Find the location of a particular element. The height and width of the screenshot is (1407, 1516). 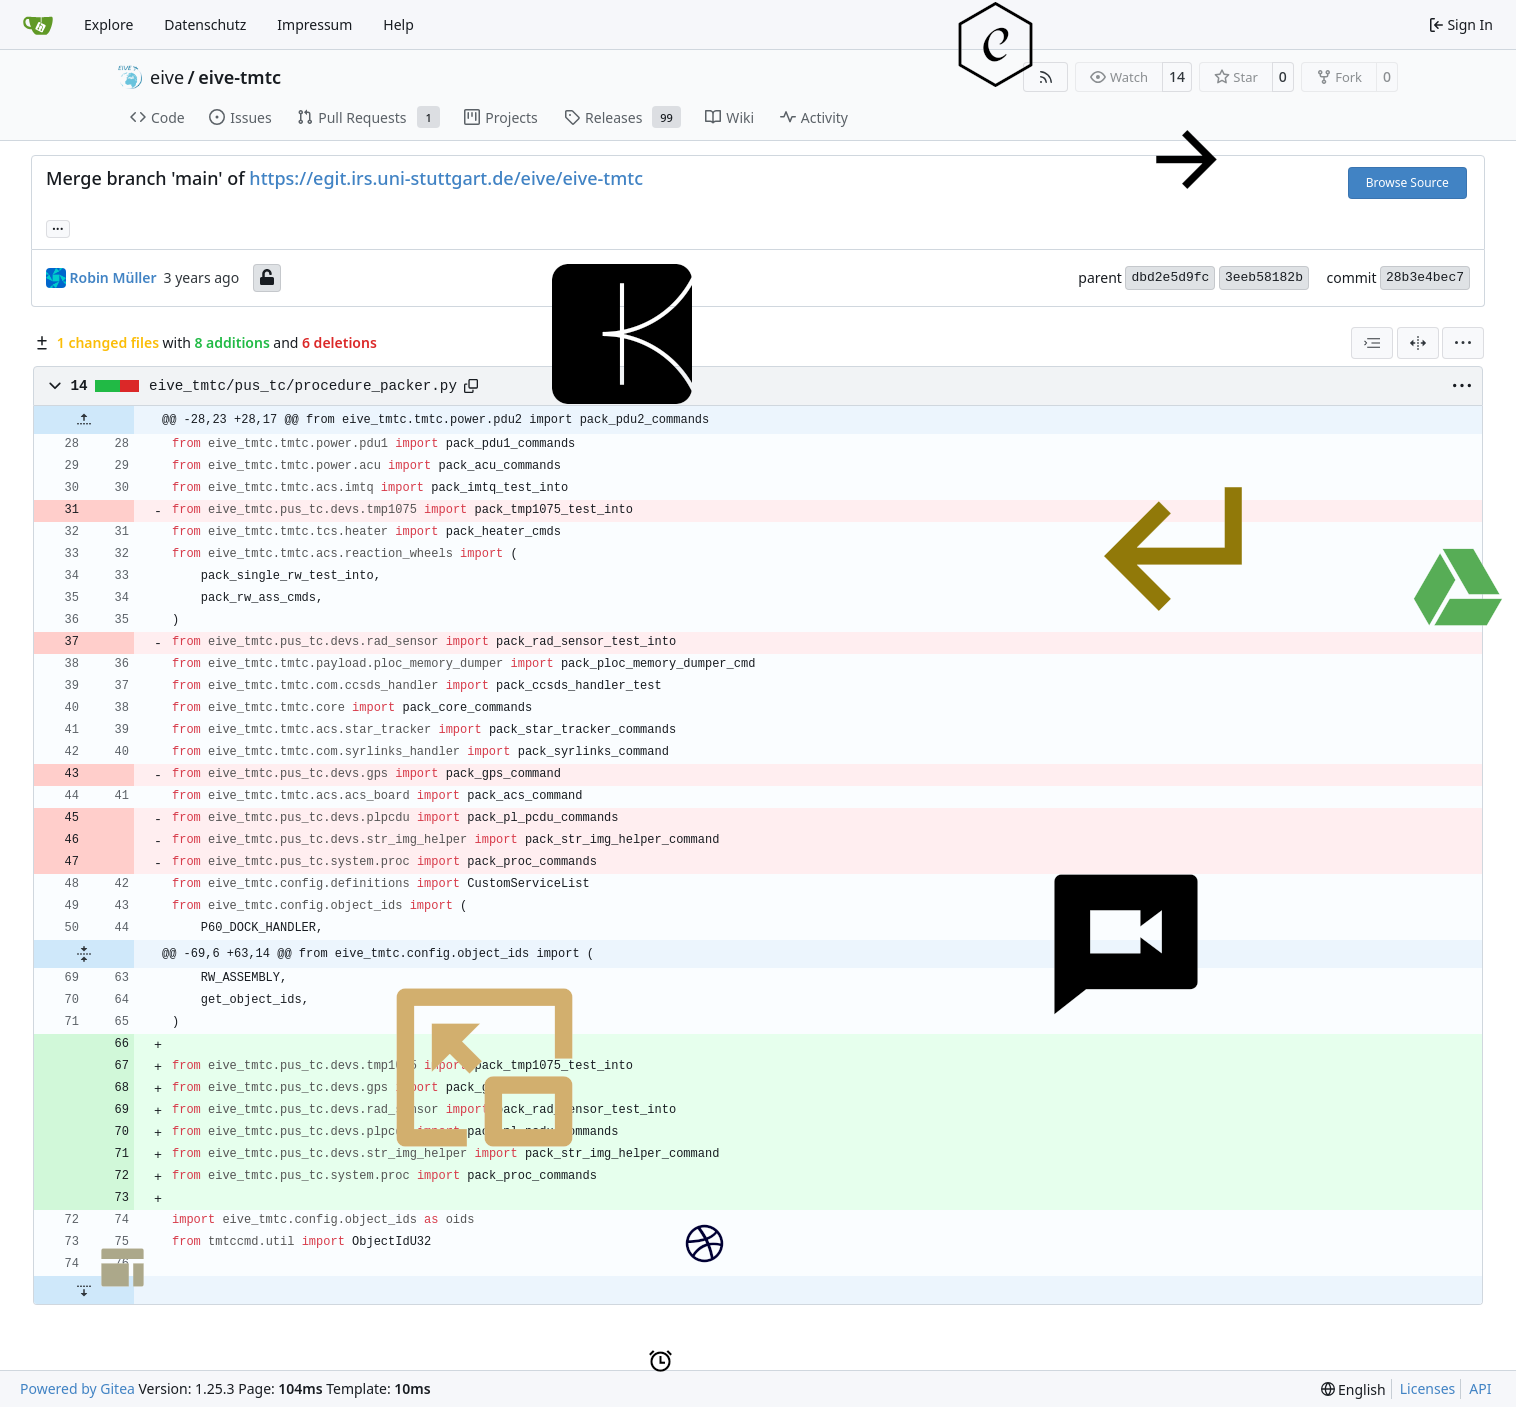

open Google Drive is located at coordinates (1458, 588).